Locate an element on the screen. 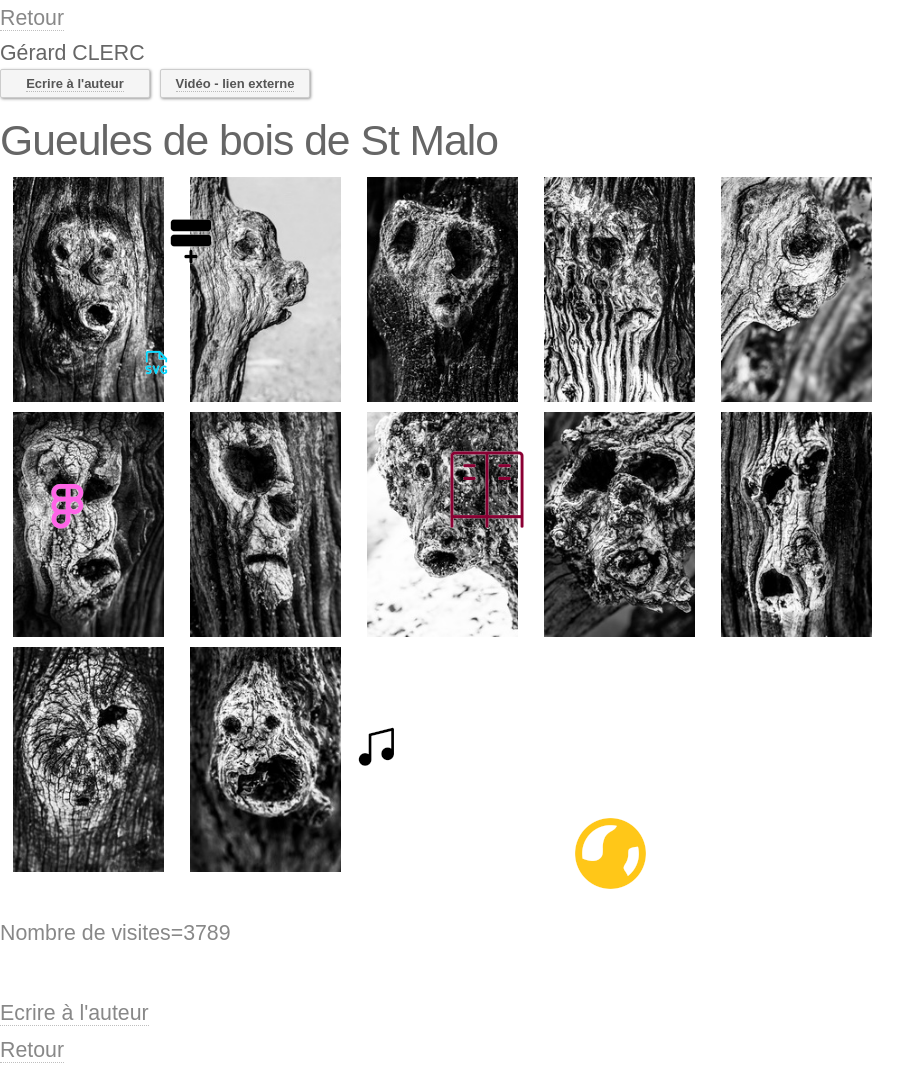 The image size is (923, 1069). open an SVG file is located at coordinates (156, 363).